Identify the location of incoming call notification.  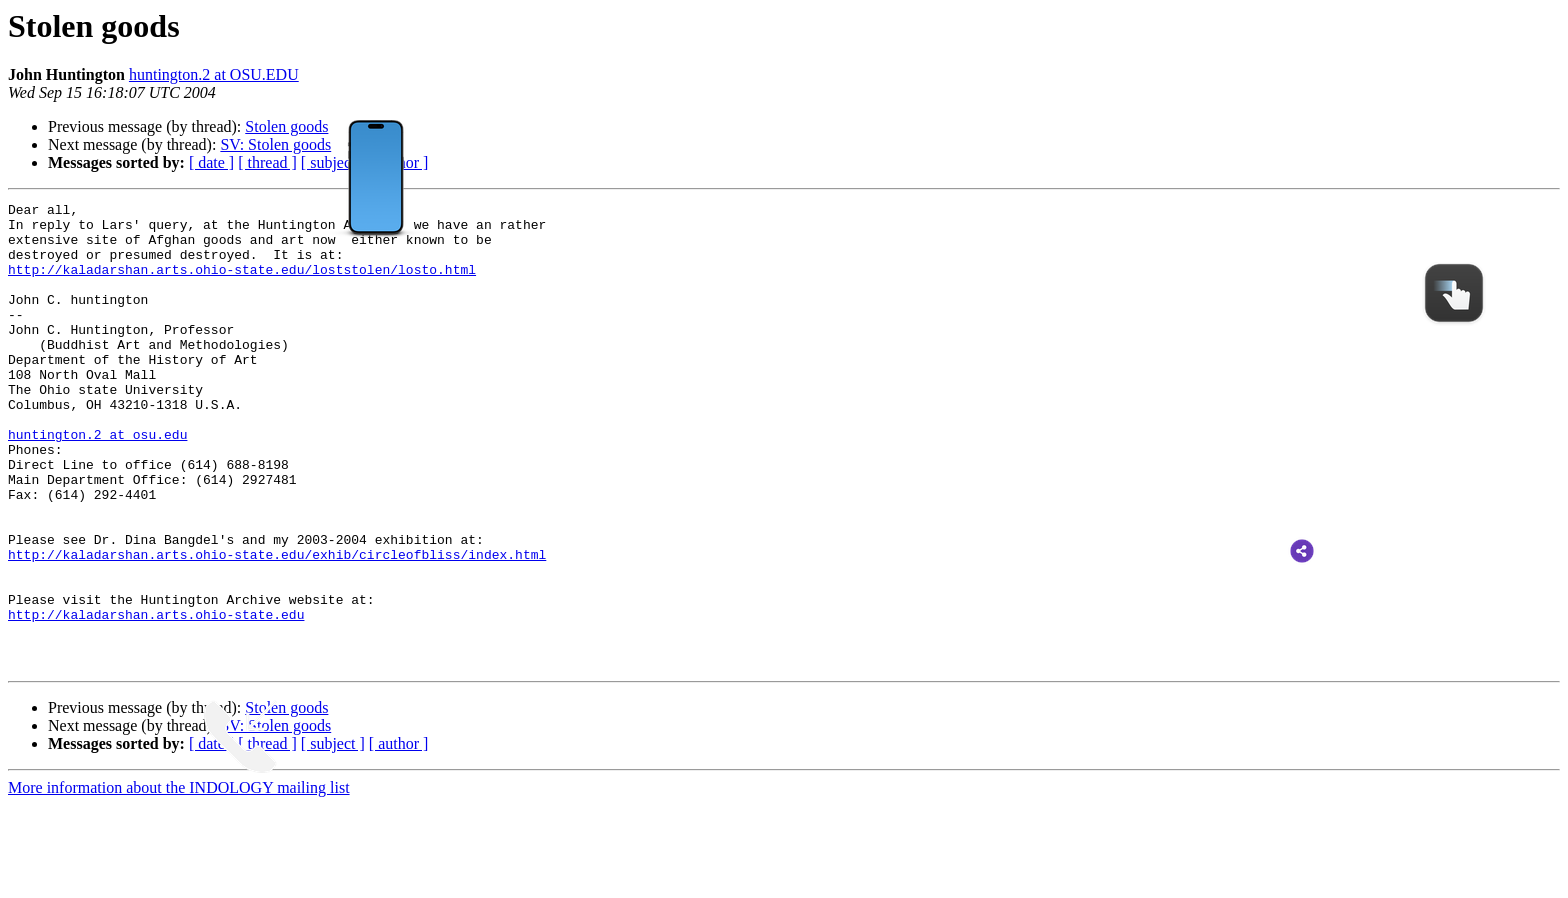
(240, 736).